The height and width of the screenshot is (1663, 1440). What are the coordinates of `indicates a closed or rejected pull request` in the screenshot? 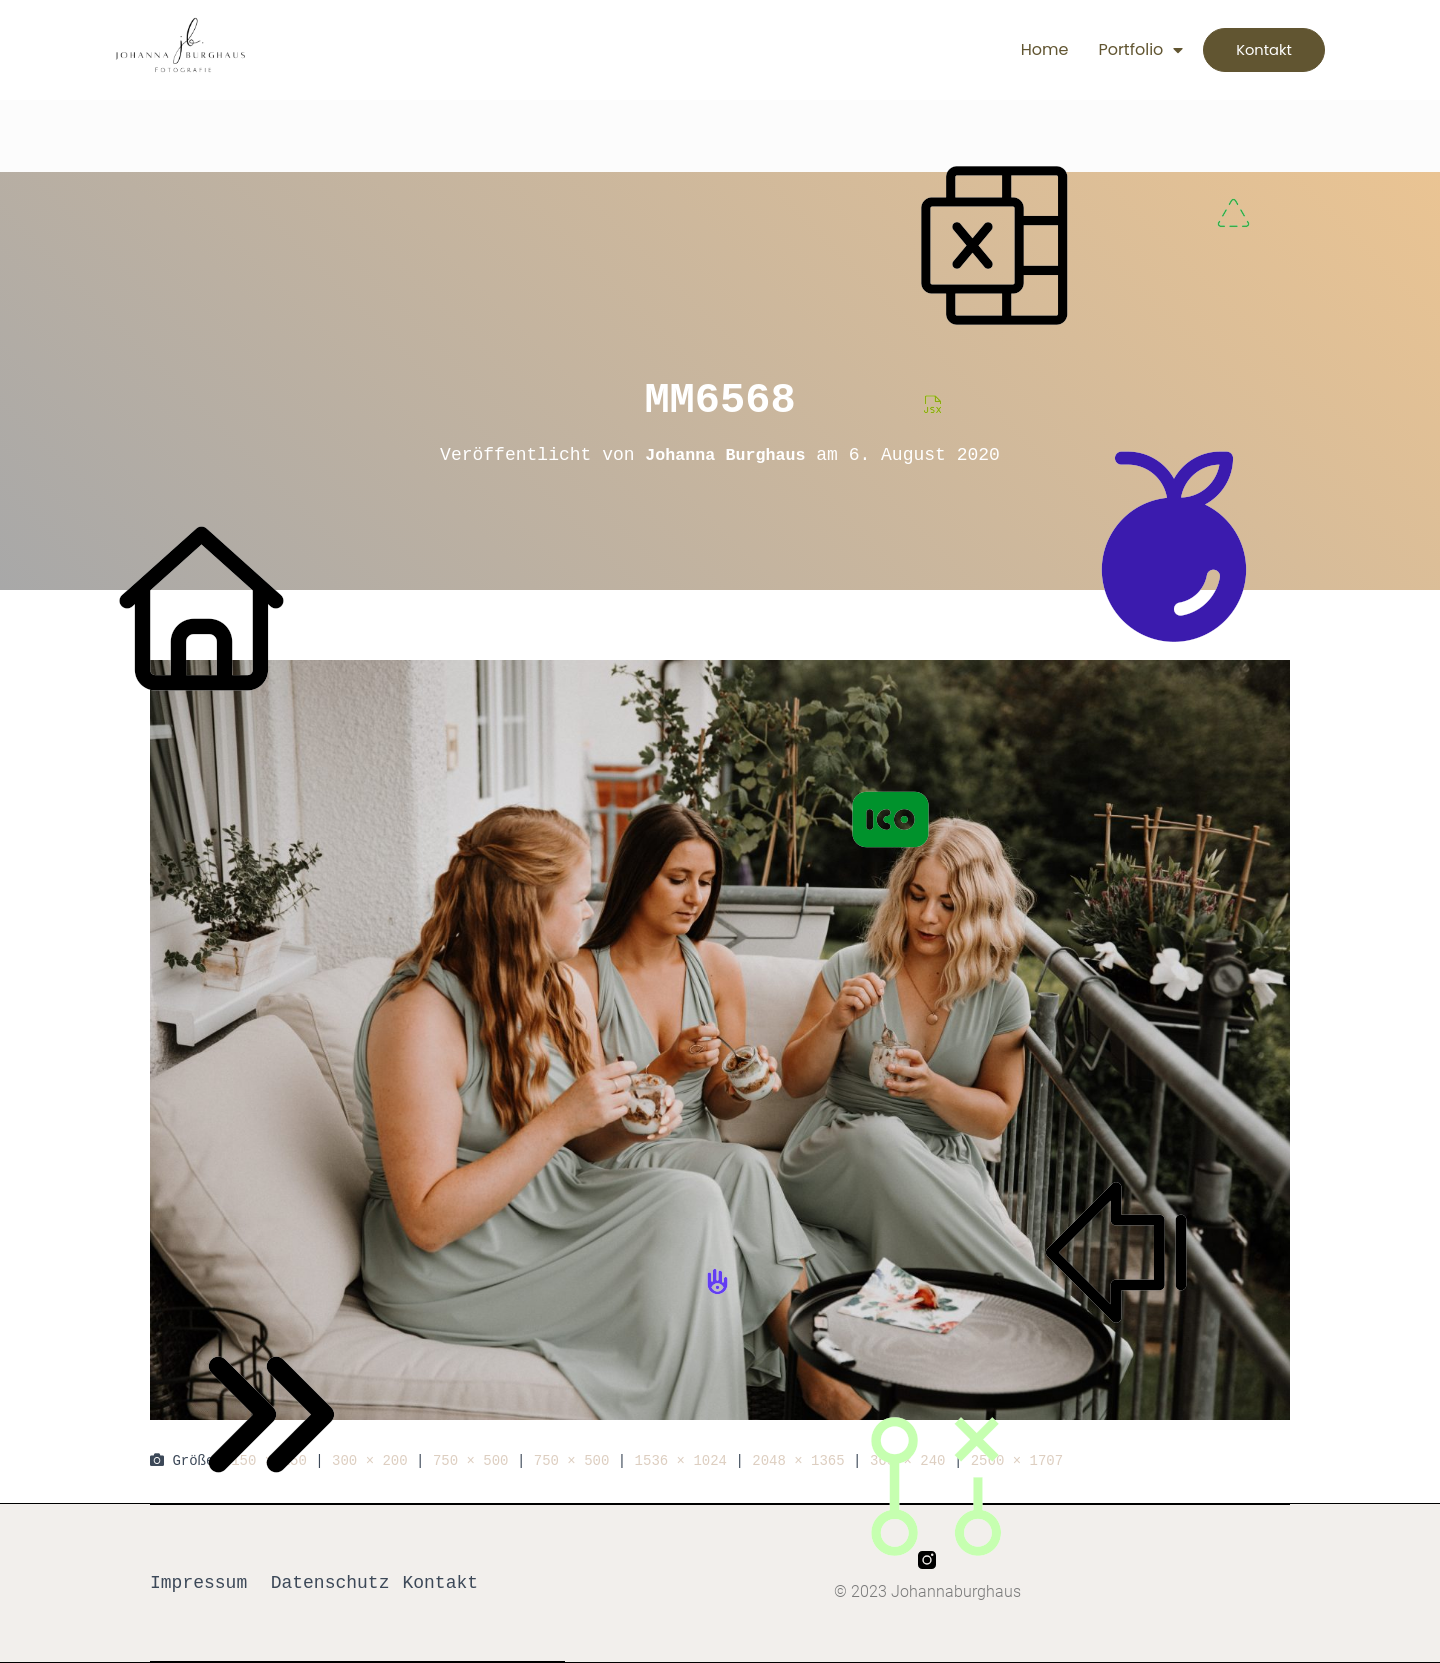 It's located at (936, 1482).